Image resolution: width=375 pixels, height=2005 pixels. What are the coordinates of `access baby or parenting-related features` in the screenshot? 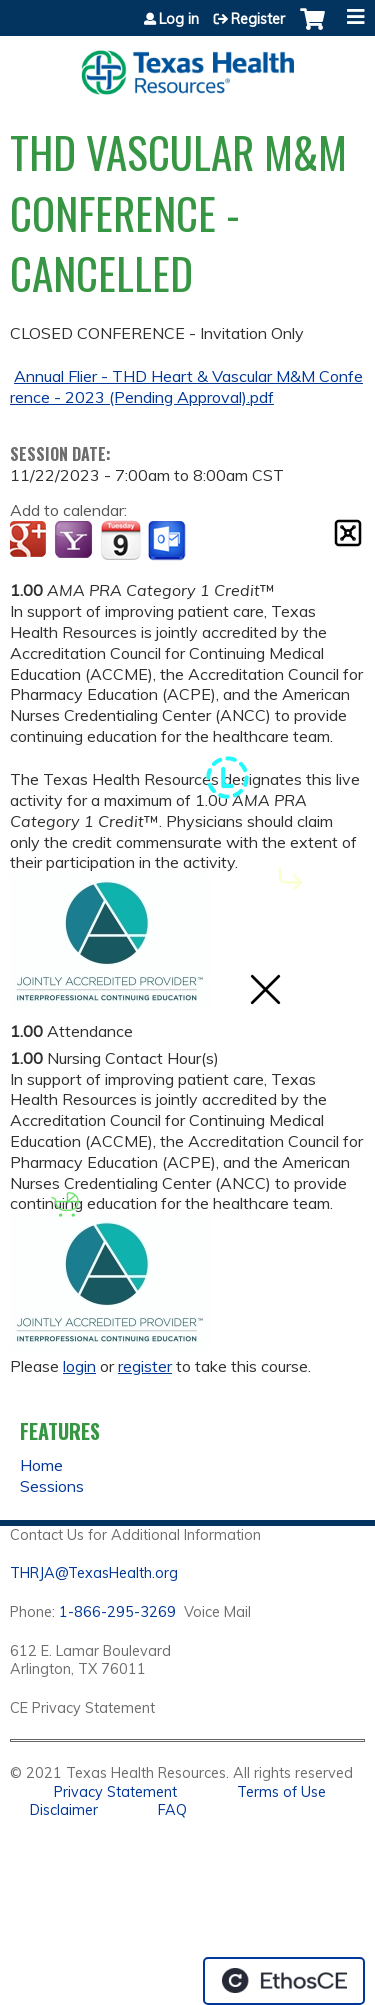 It's located at (65, 1203).